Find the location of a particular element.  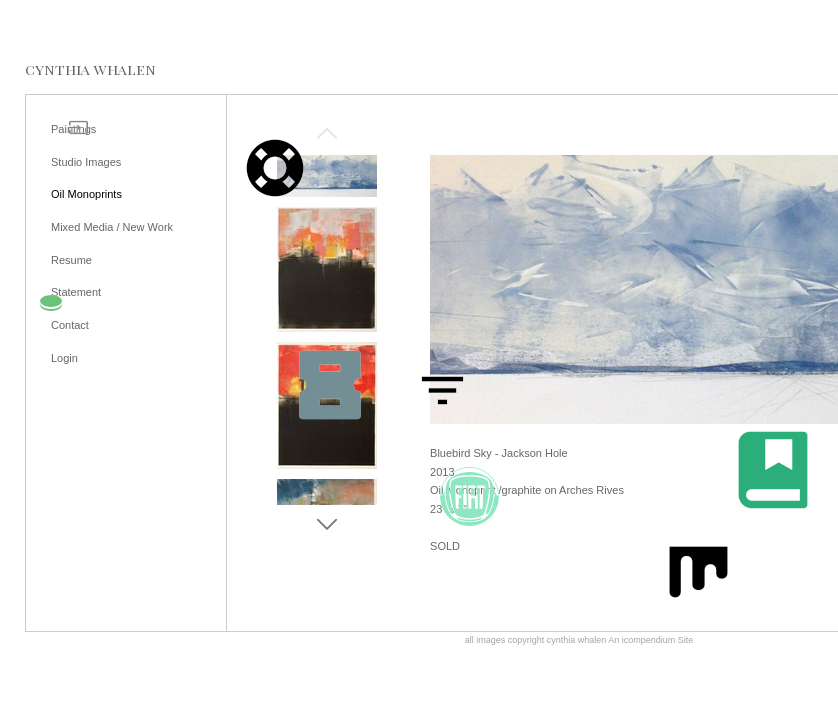

access help or support is located at coordinates (275, 168).